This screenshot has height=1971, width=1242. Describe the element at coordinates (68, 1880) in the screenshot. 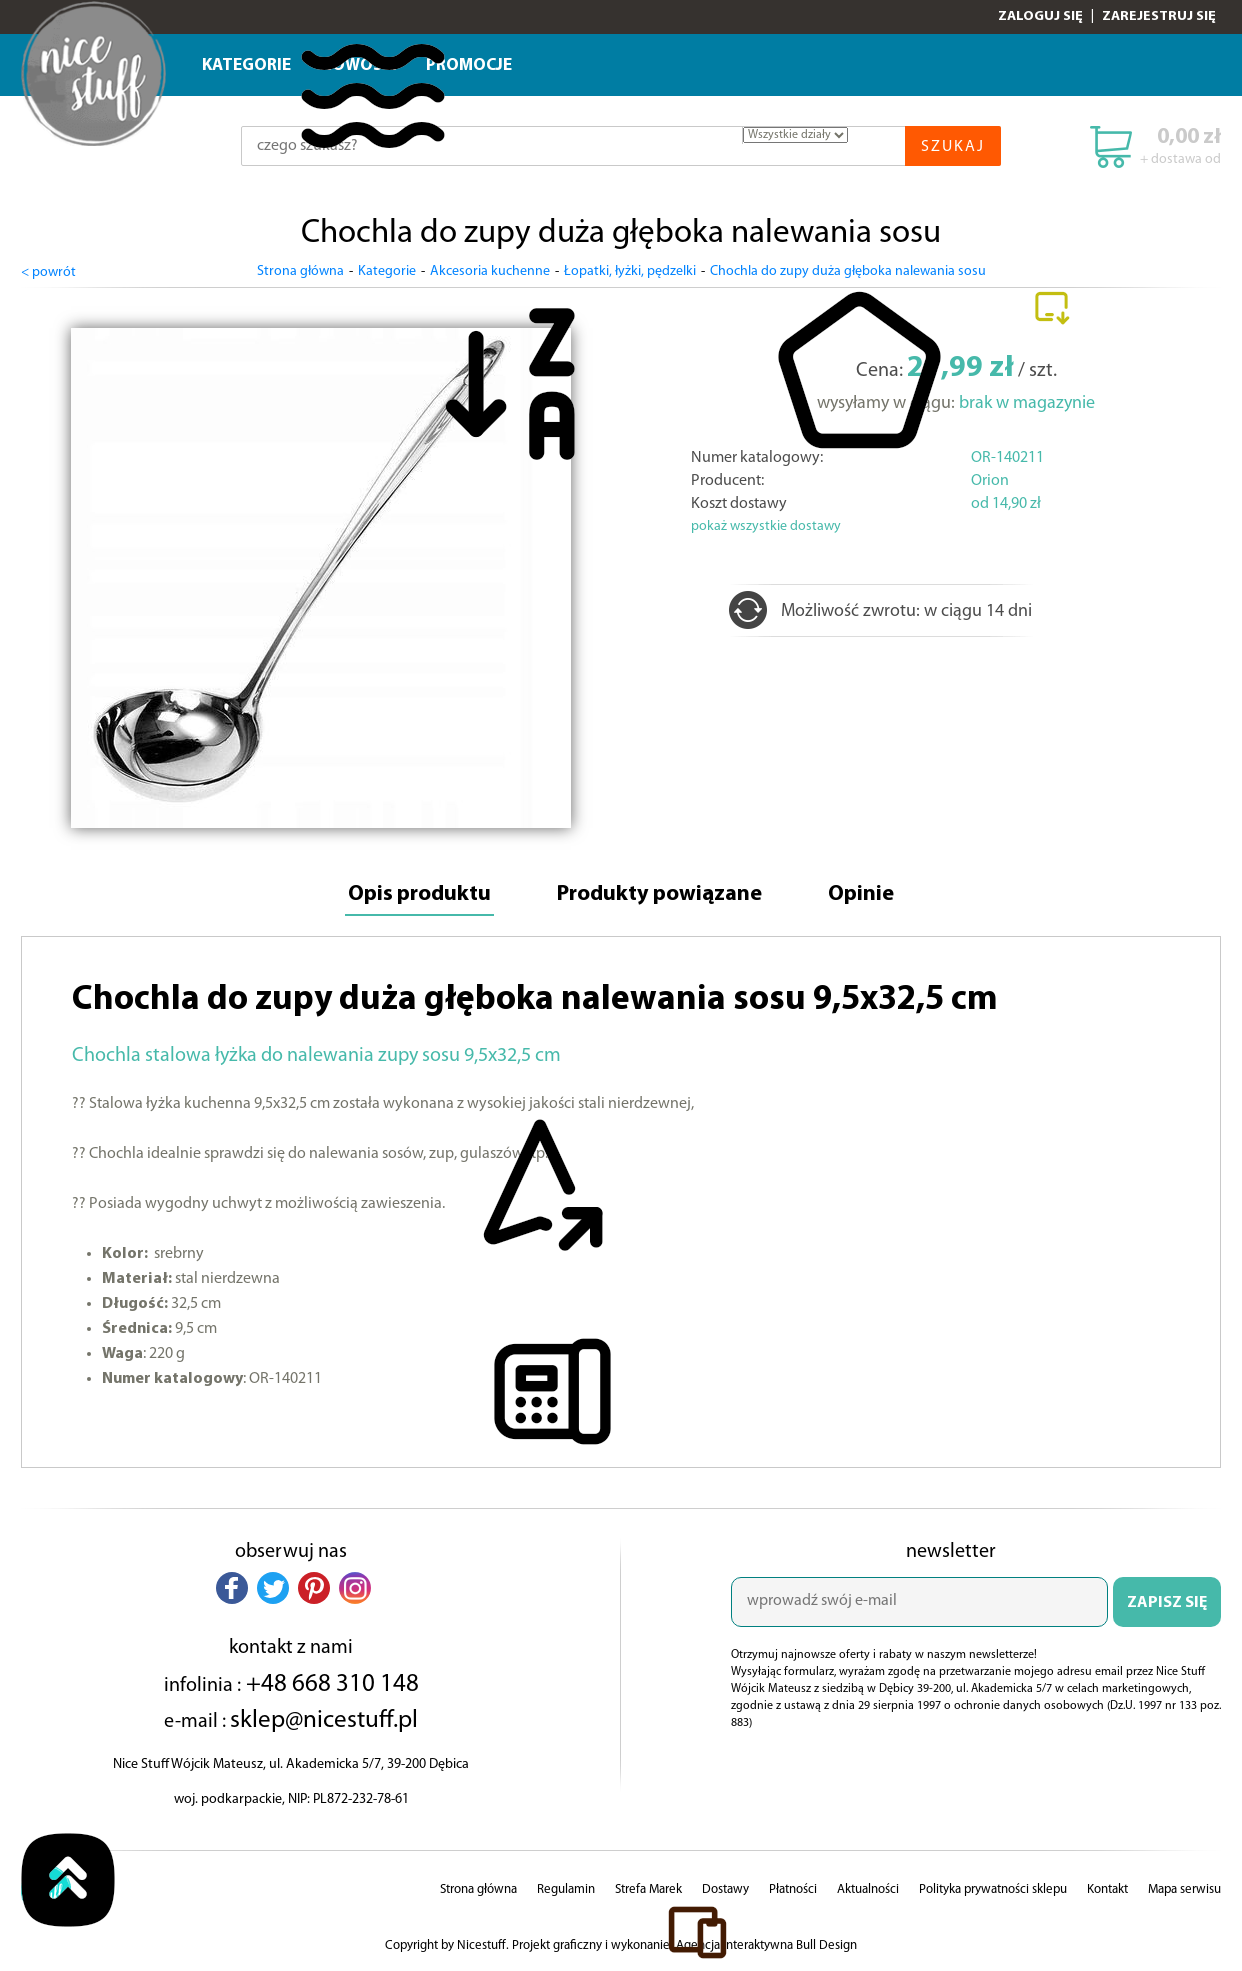

I see `scroll to top of page` at that location.